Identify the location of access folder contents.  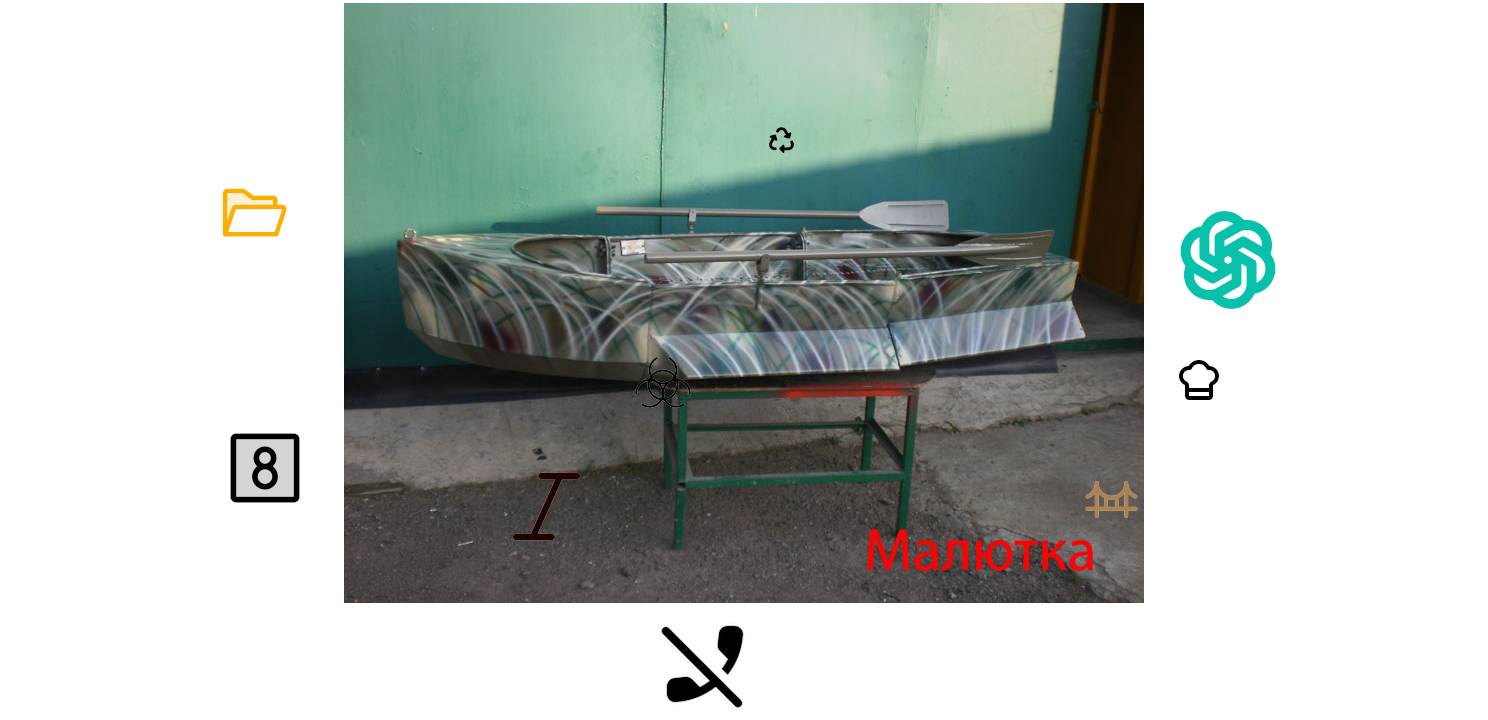
(252, 211).